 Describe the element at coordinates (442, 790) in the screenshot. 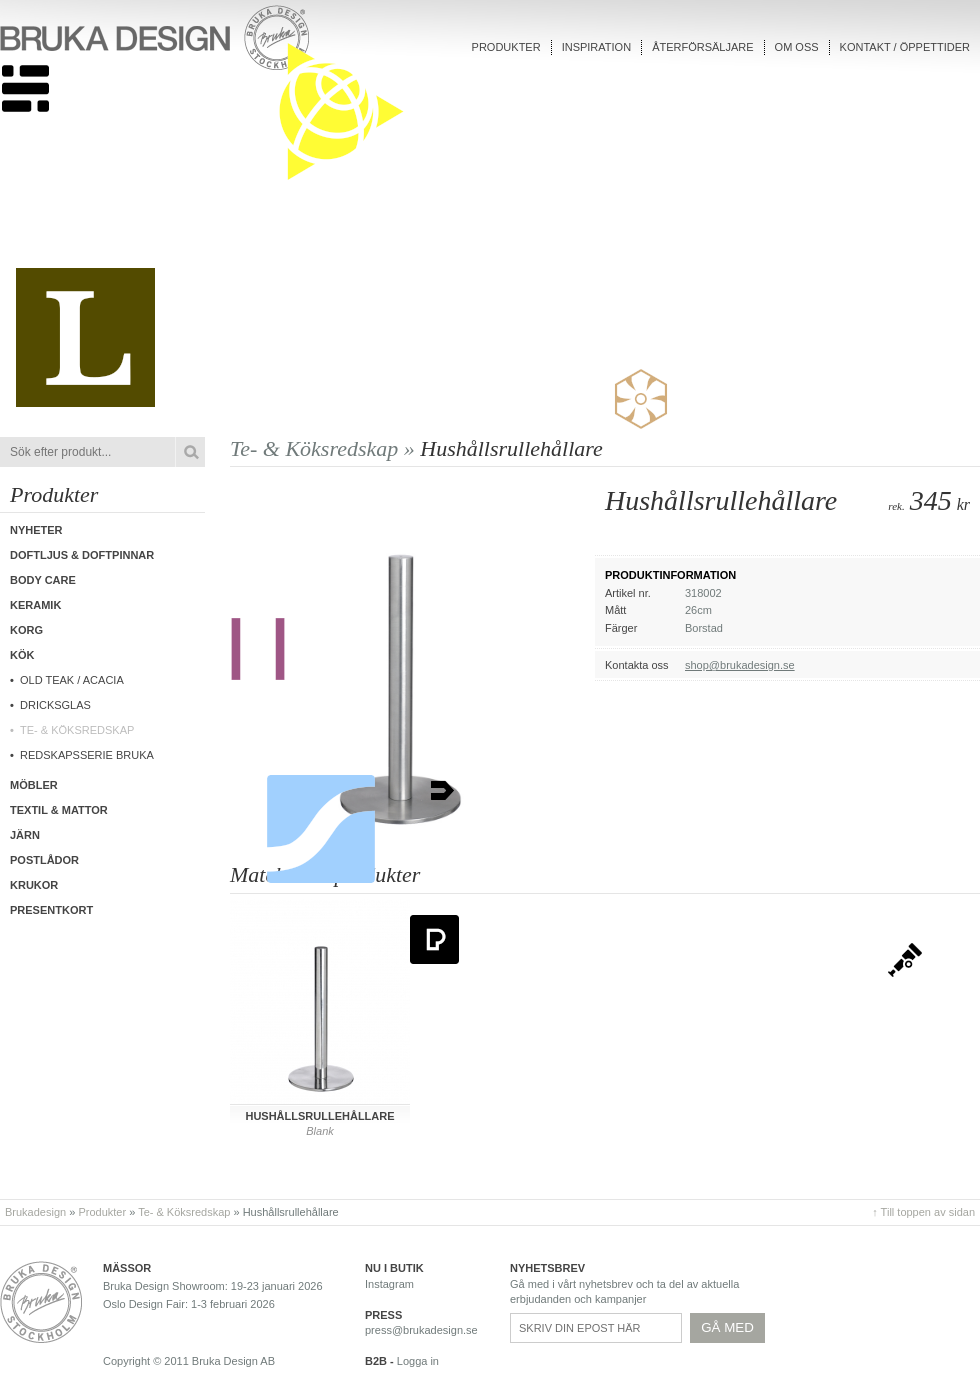

I see `open the V2EX community forum` at that location.